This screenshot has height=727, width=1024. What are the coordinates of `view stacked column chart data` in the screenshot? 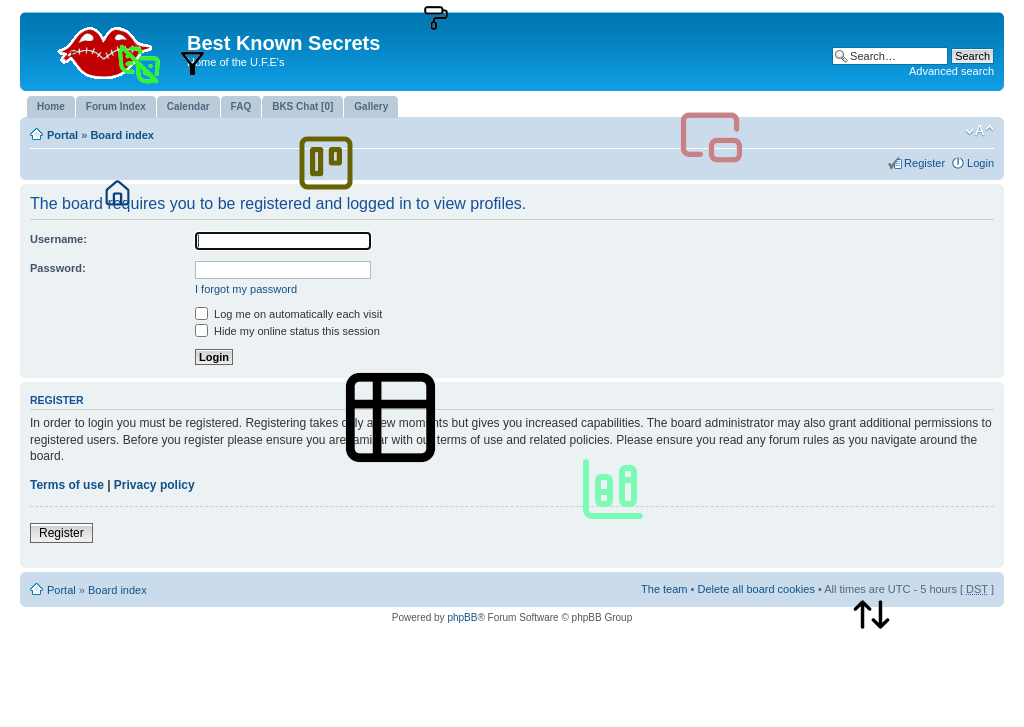 It's located at (613, 489).